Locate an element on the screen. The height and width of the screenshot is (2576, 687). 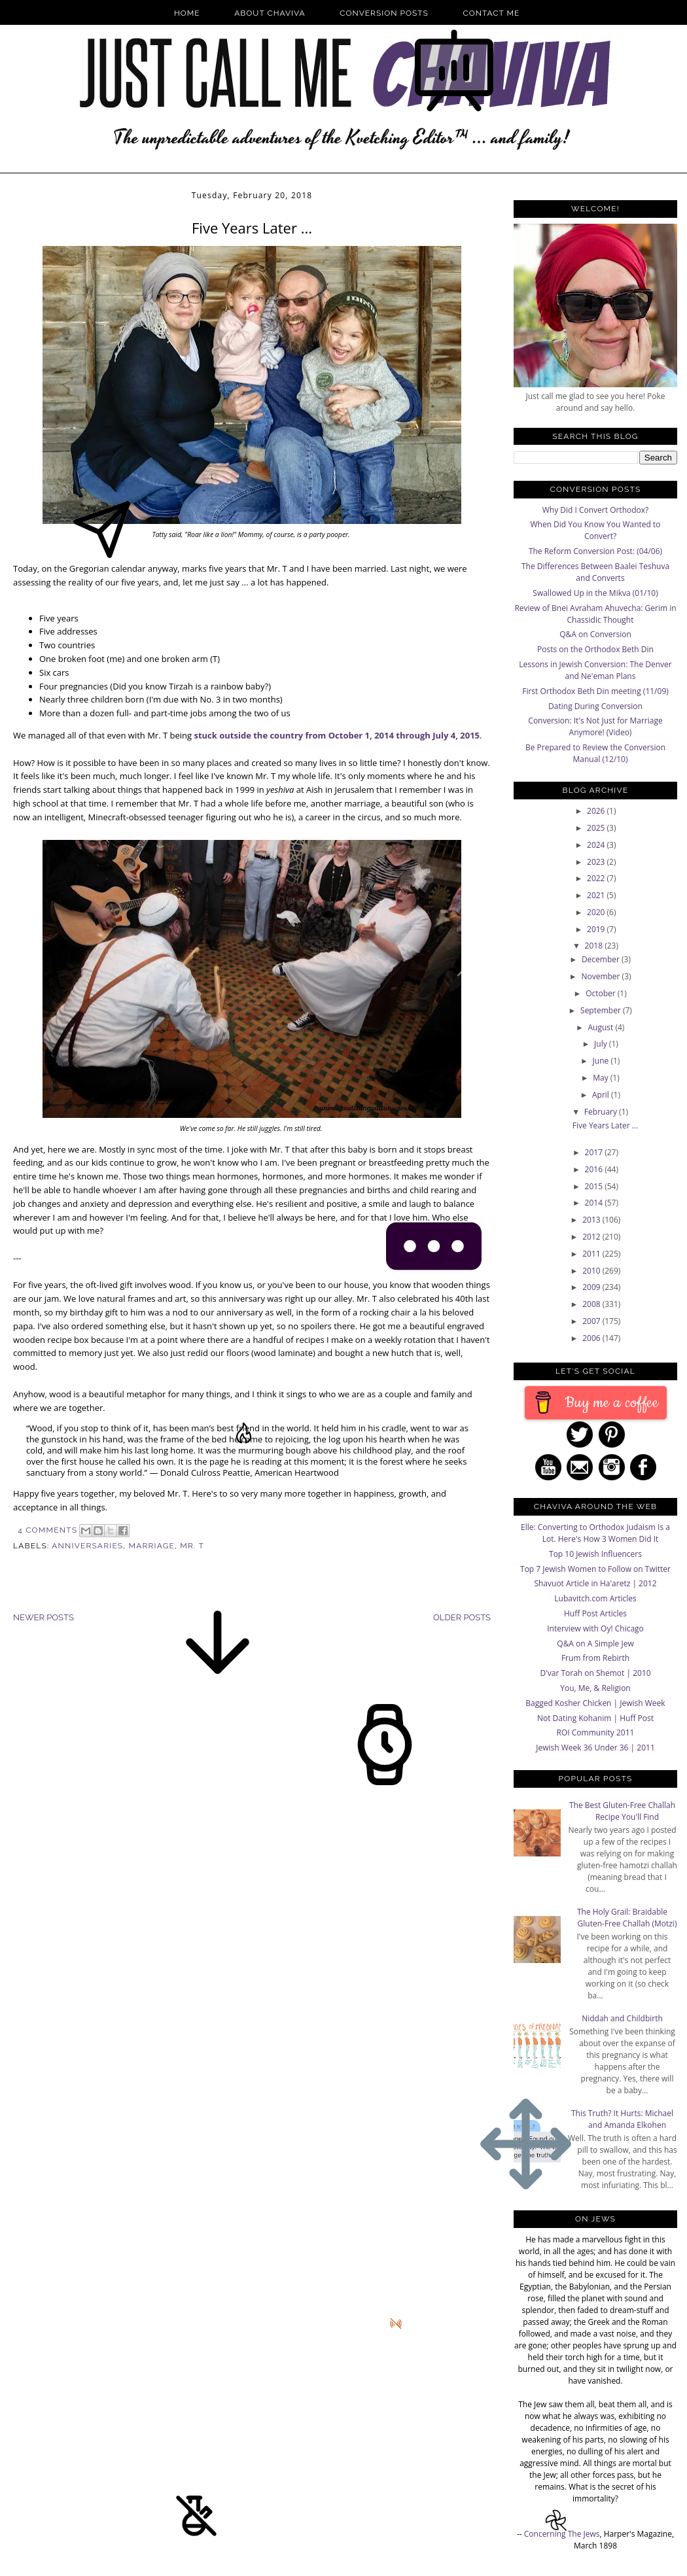
no signal or connection unavailable is located at coordinates (396, 2324).